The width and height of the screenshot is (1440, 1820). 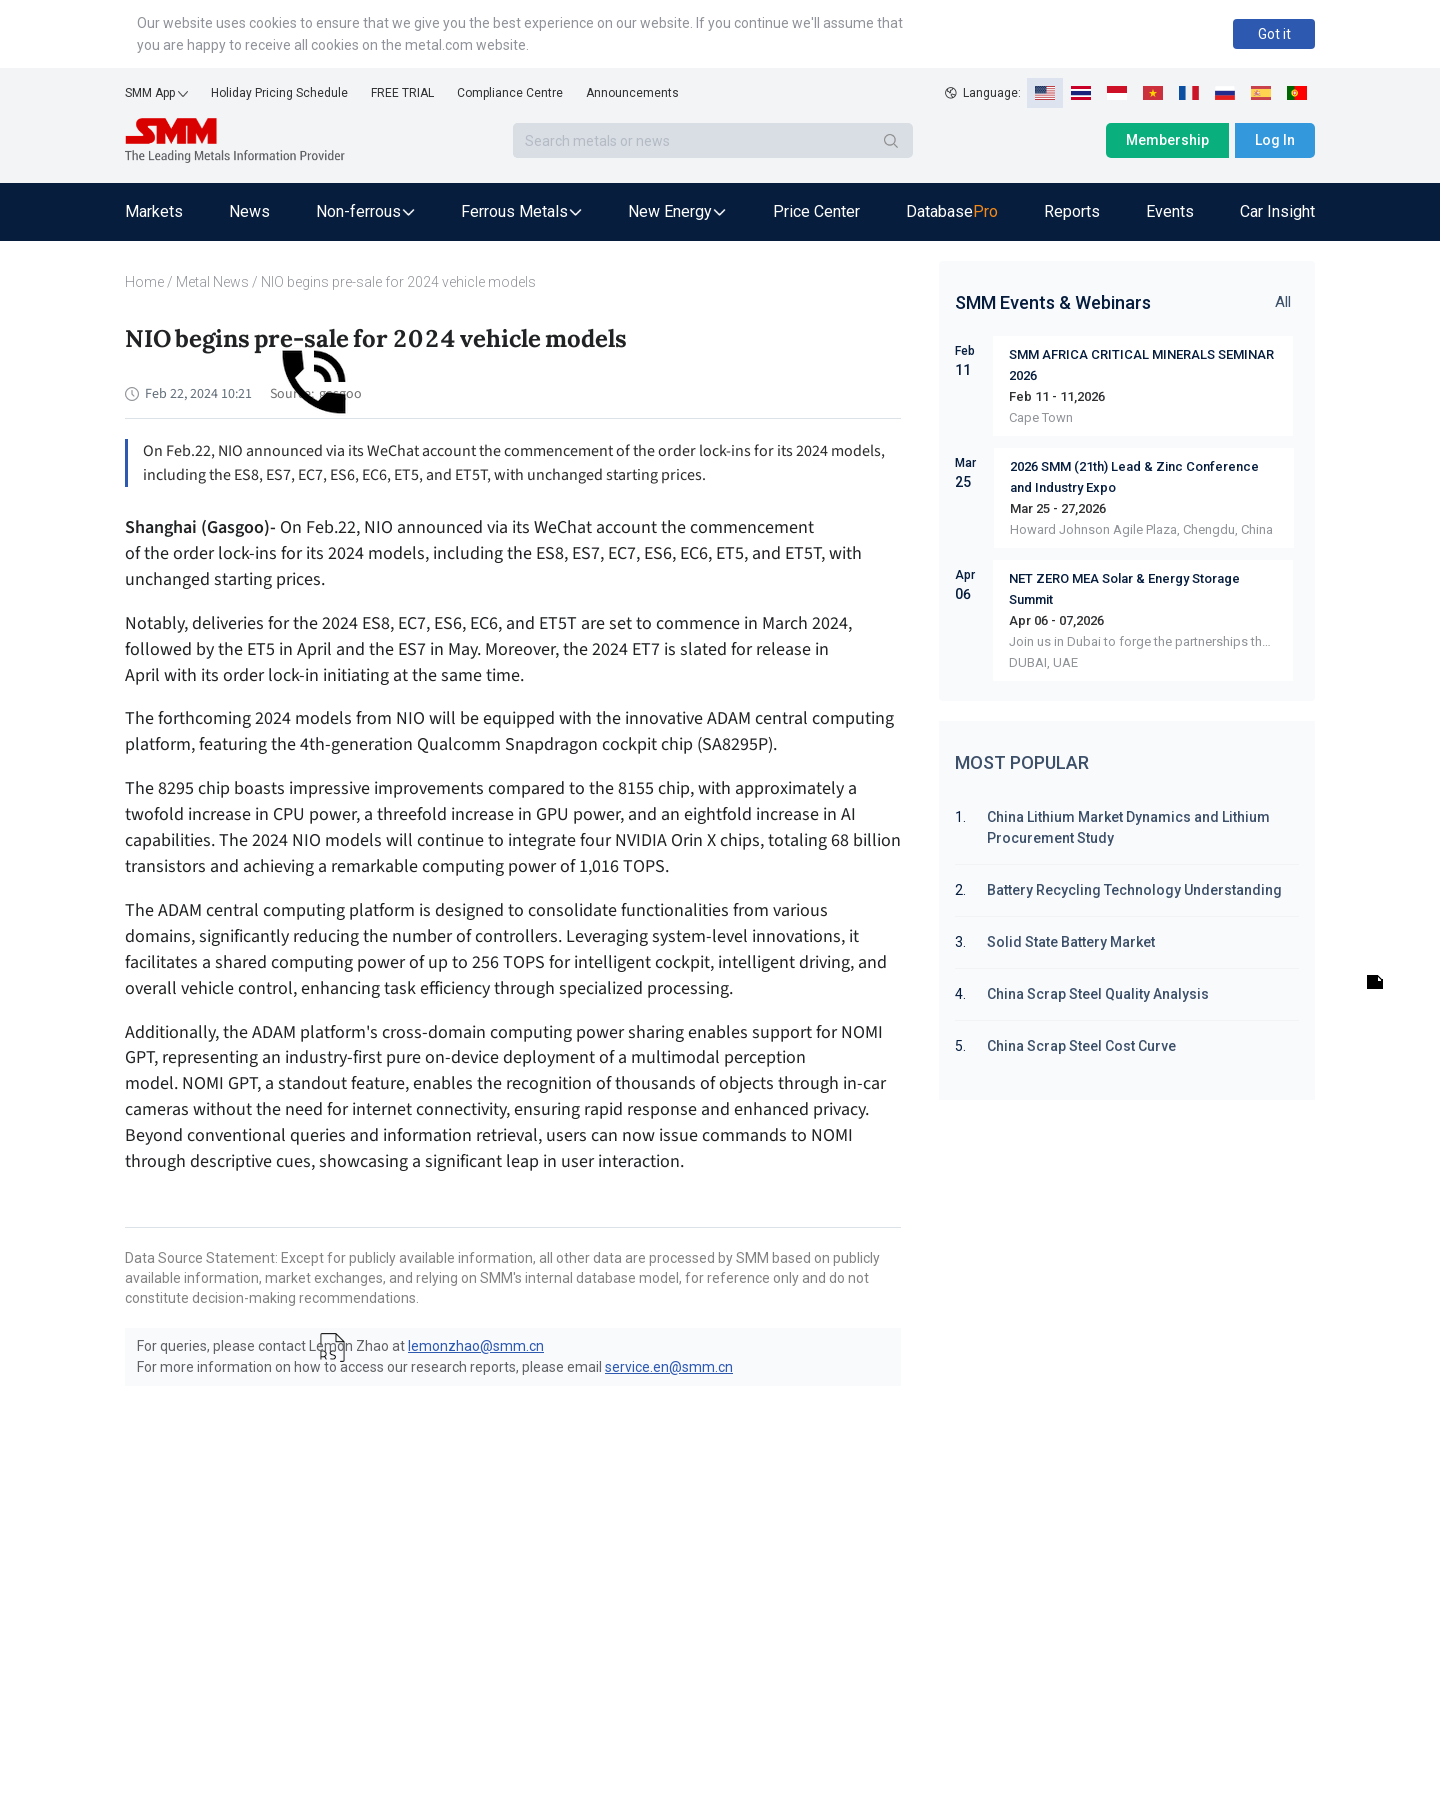 I want to click on a Rust source code file, so click(x=332, y=1347).